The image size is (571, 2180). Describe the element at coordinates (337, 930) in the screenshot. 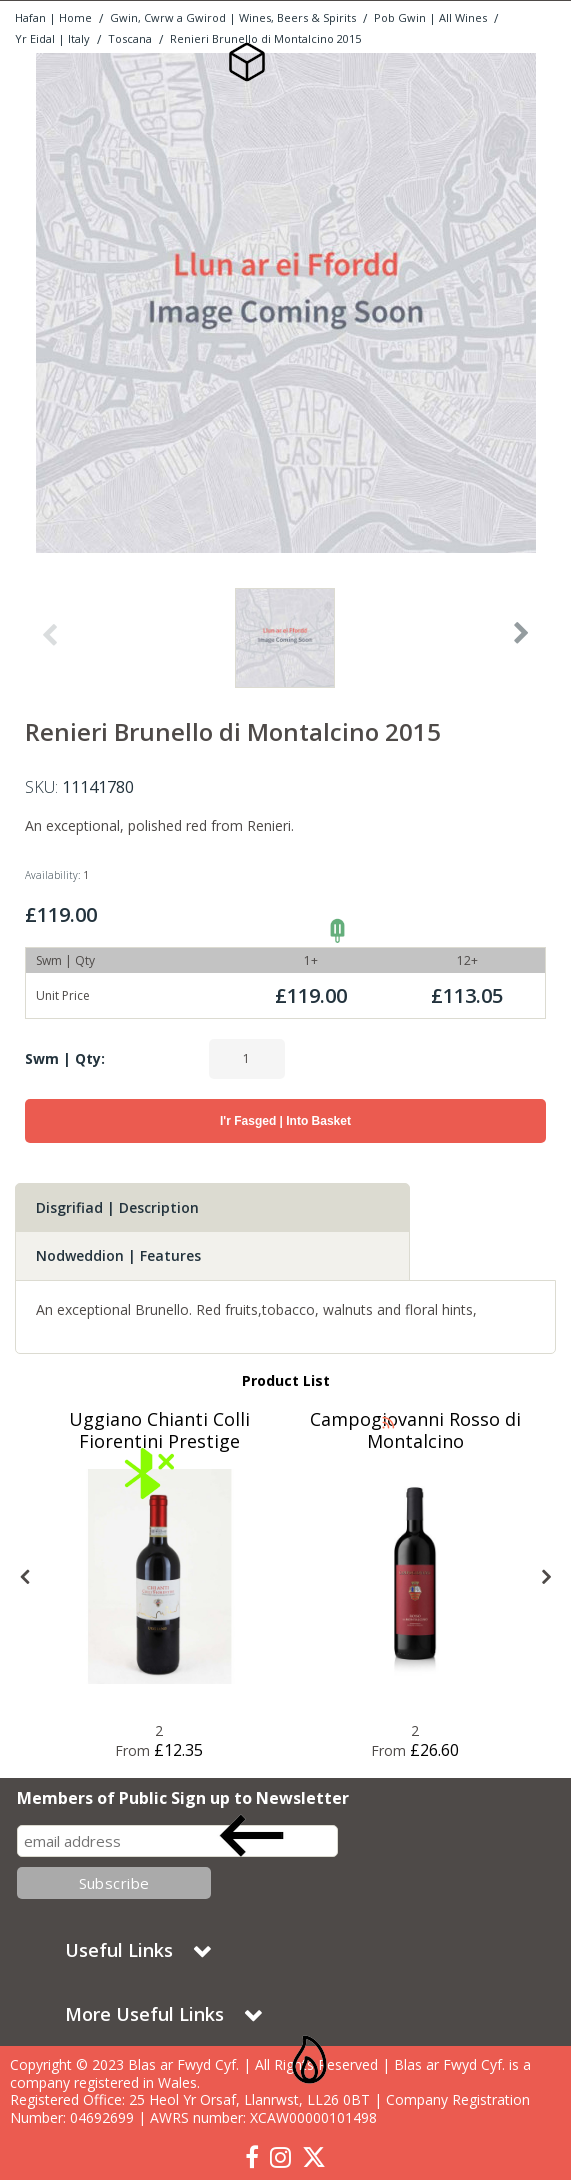

I see `access summer treats or frozen desserts category` at that location.